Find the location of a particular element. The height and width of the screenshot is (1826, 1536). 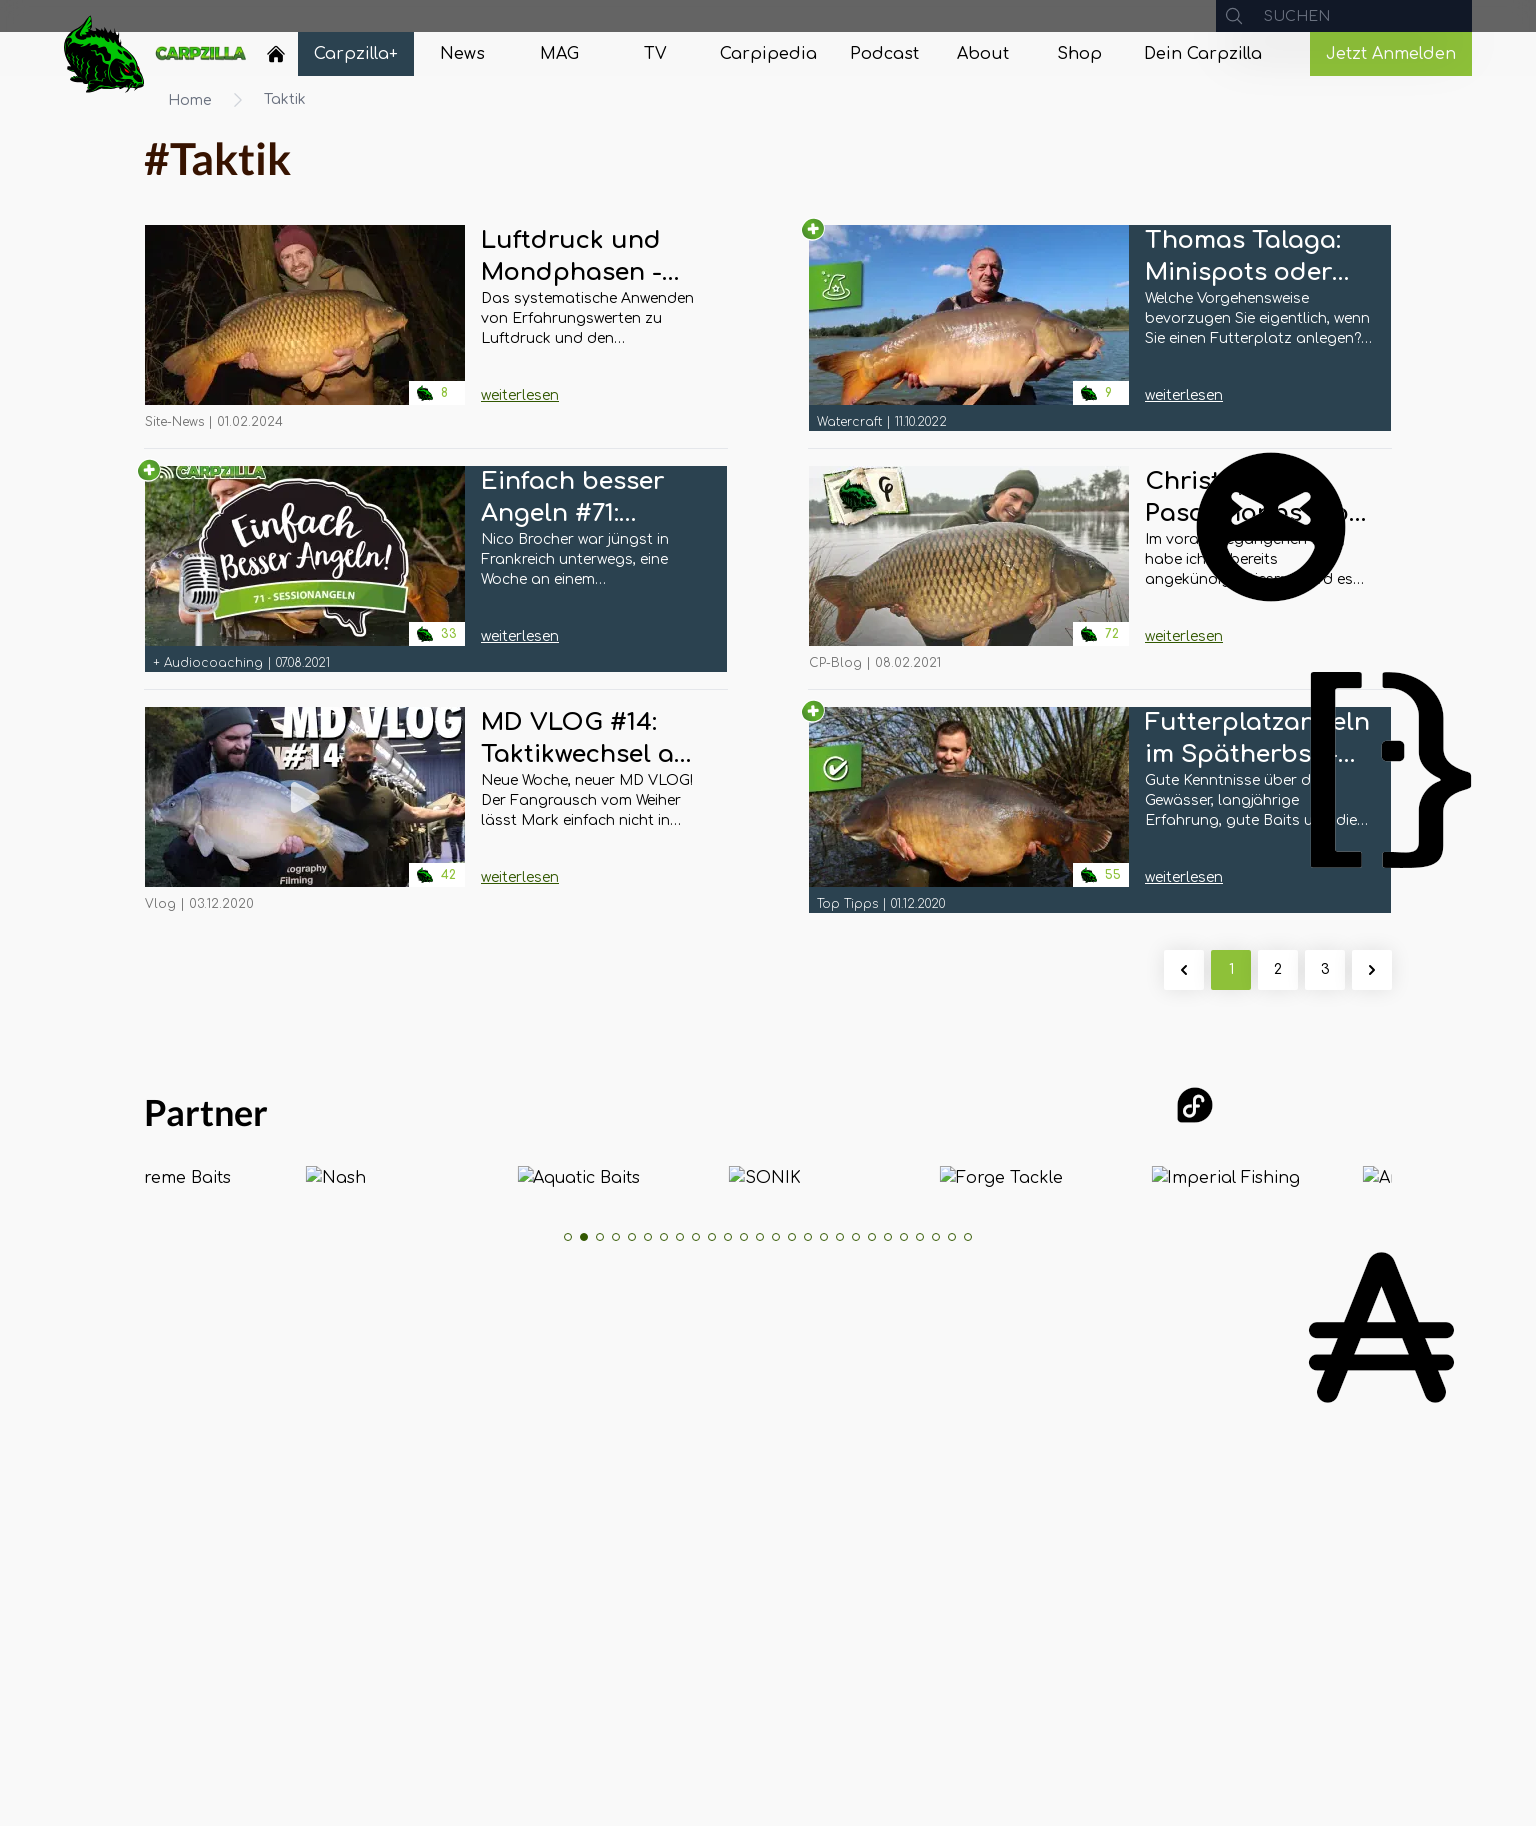

super user community logo is located at coordinates (1391, 770).